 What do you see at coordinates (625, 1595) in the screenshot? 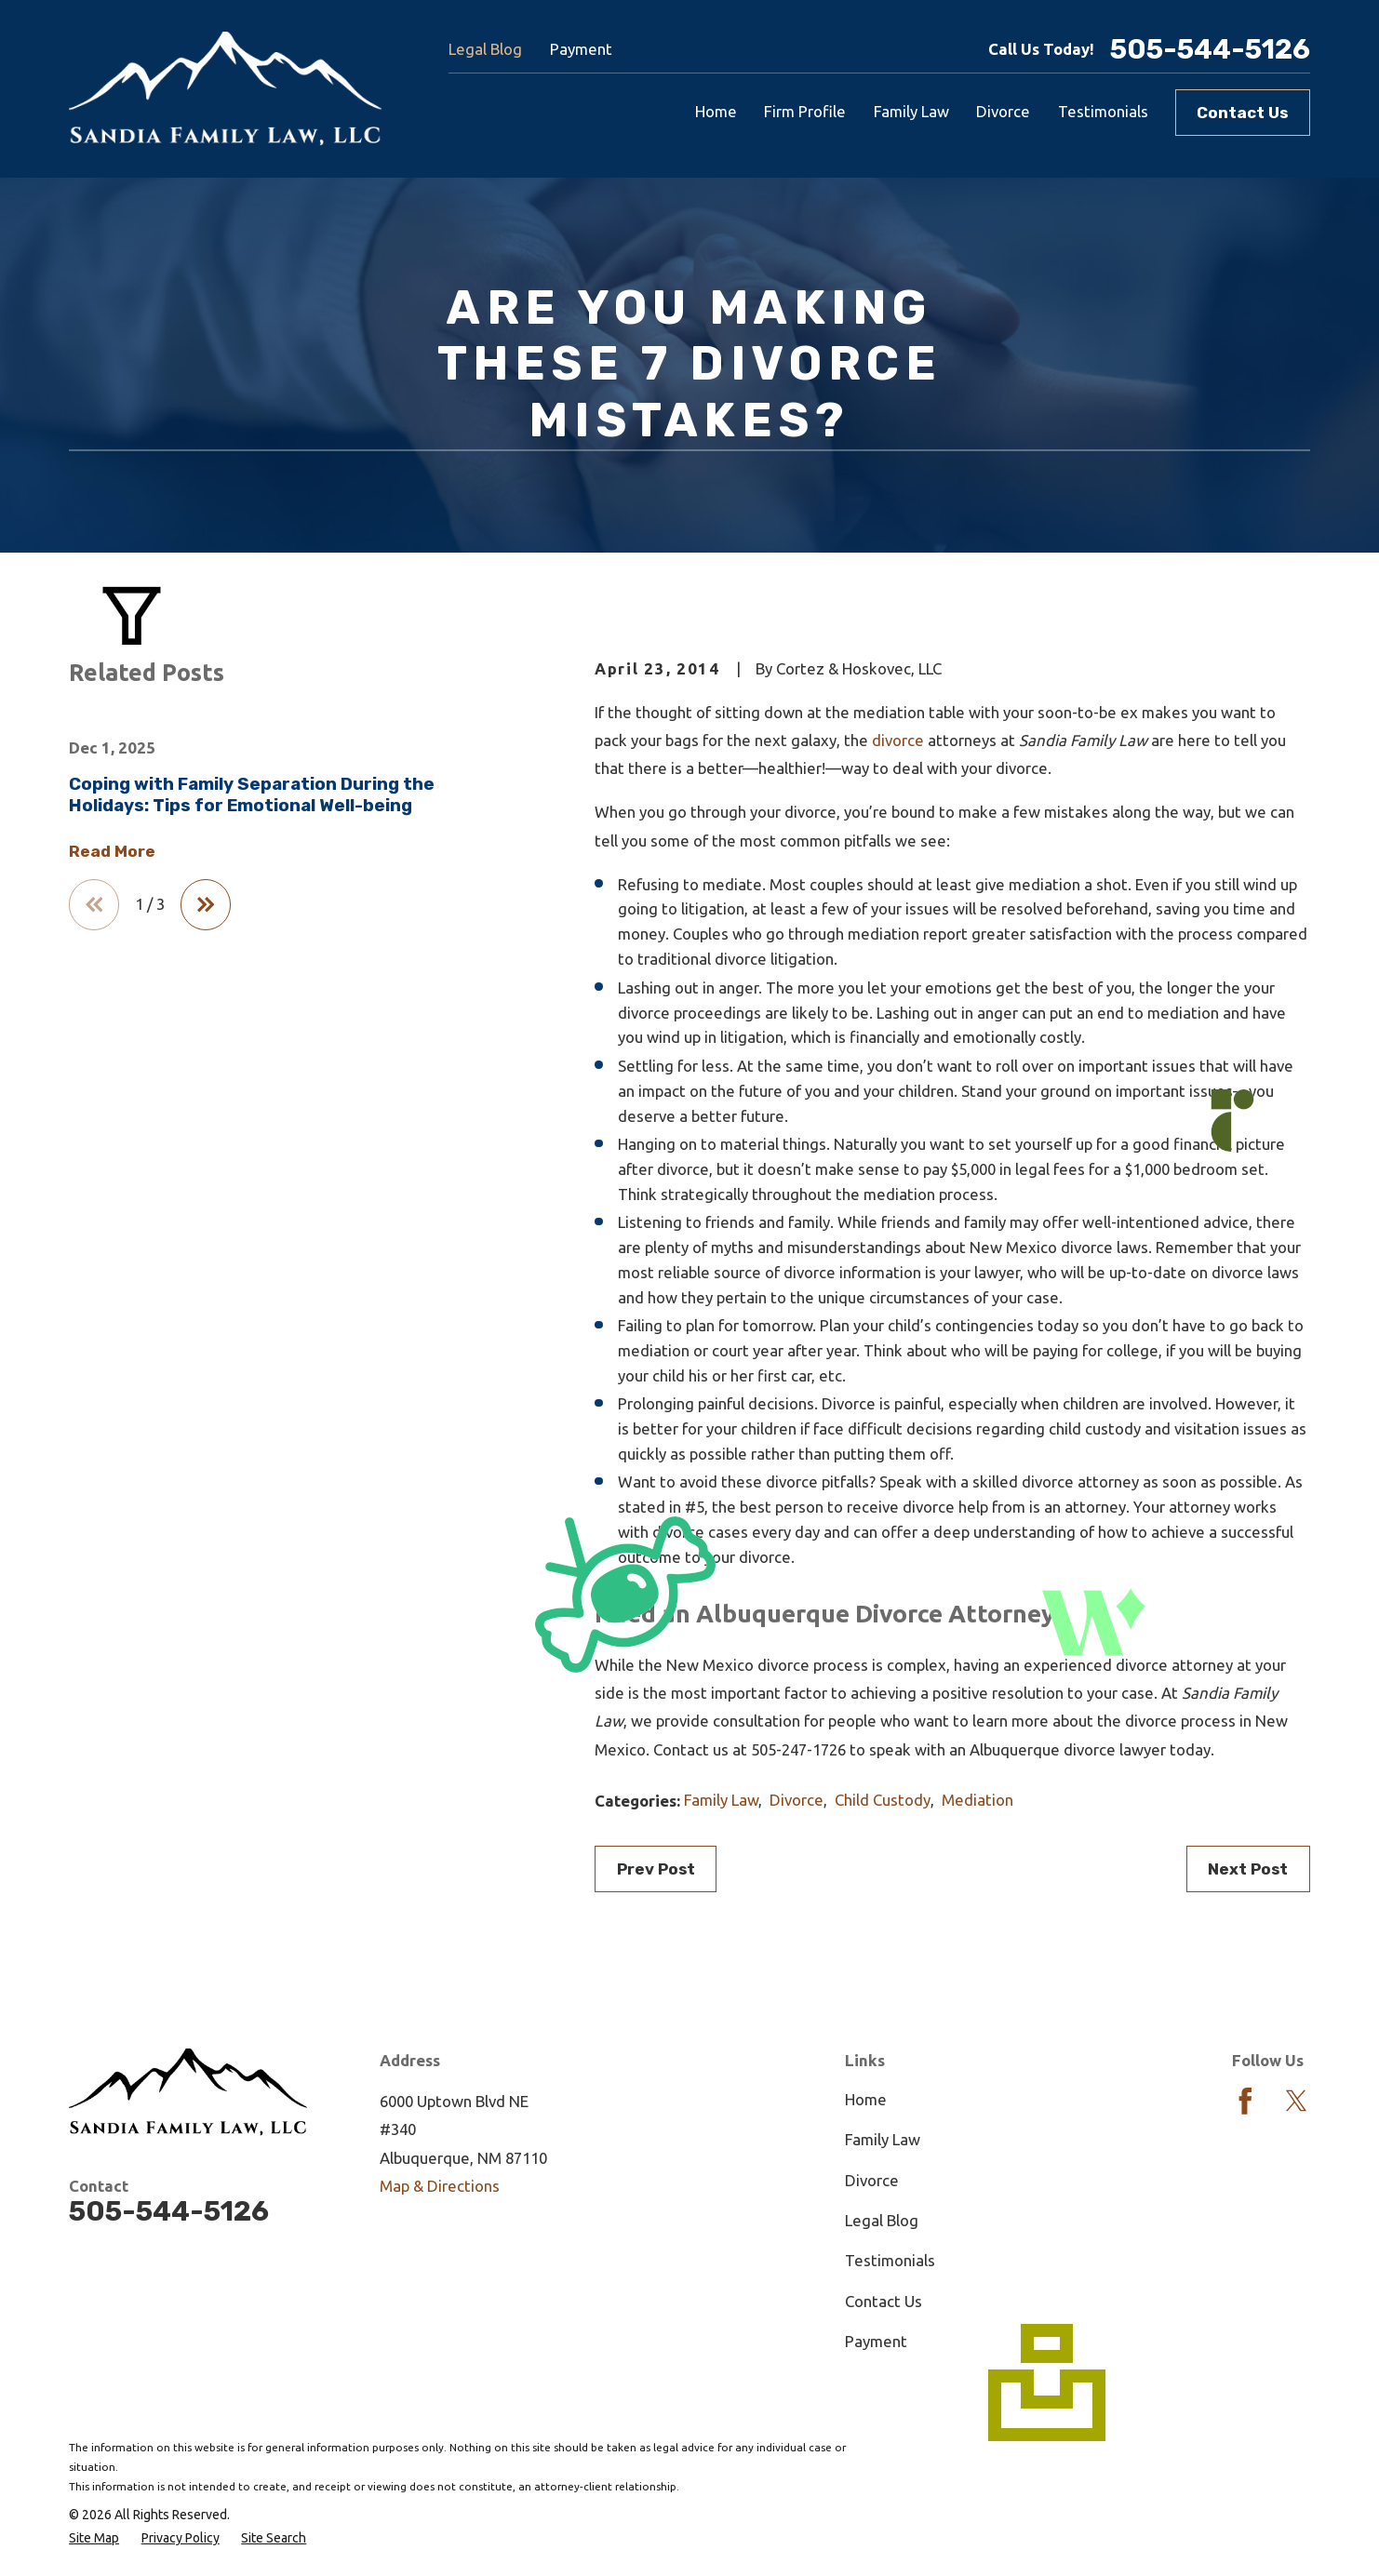
I see `suitest logo - test automation platform branding` at bounding box center [625, 1595].